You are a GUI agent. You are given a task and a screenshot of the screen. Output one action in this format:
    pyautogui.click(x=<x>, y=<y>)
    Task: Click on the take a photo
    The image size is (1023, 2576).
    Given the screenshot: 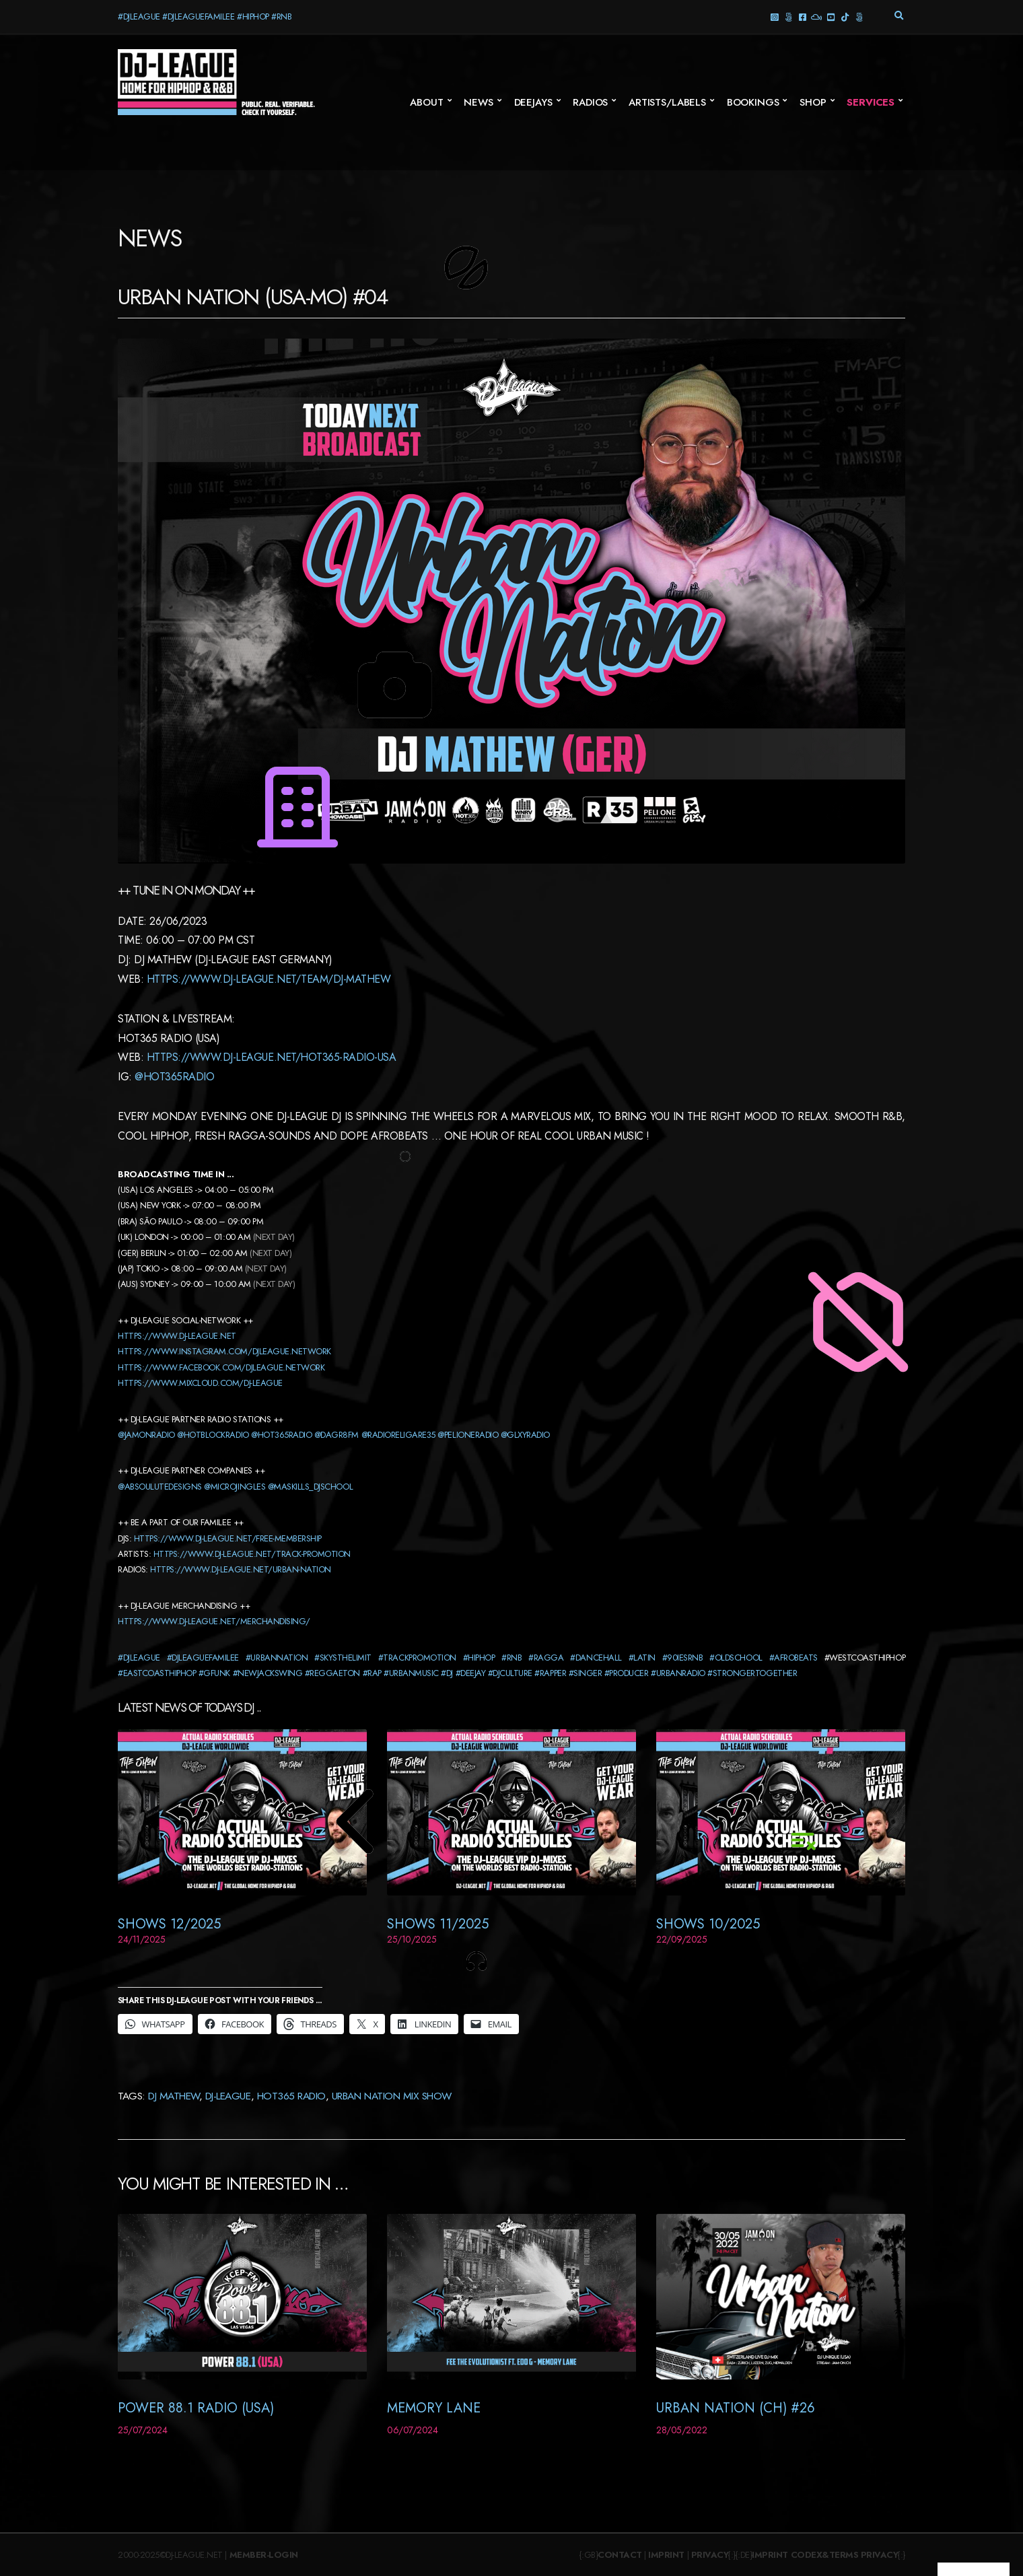 What is the action you would take?
    pyautogui.click(x=394, y=685)
    